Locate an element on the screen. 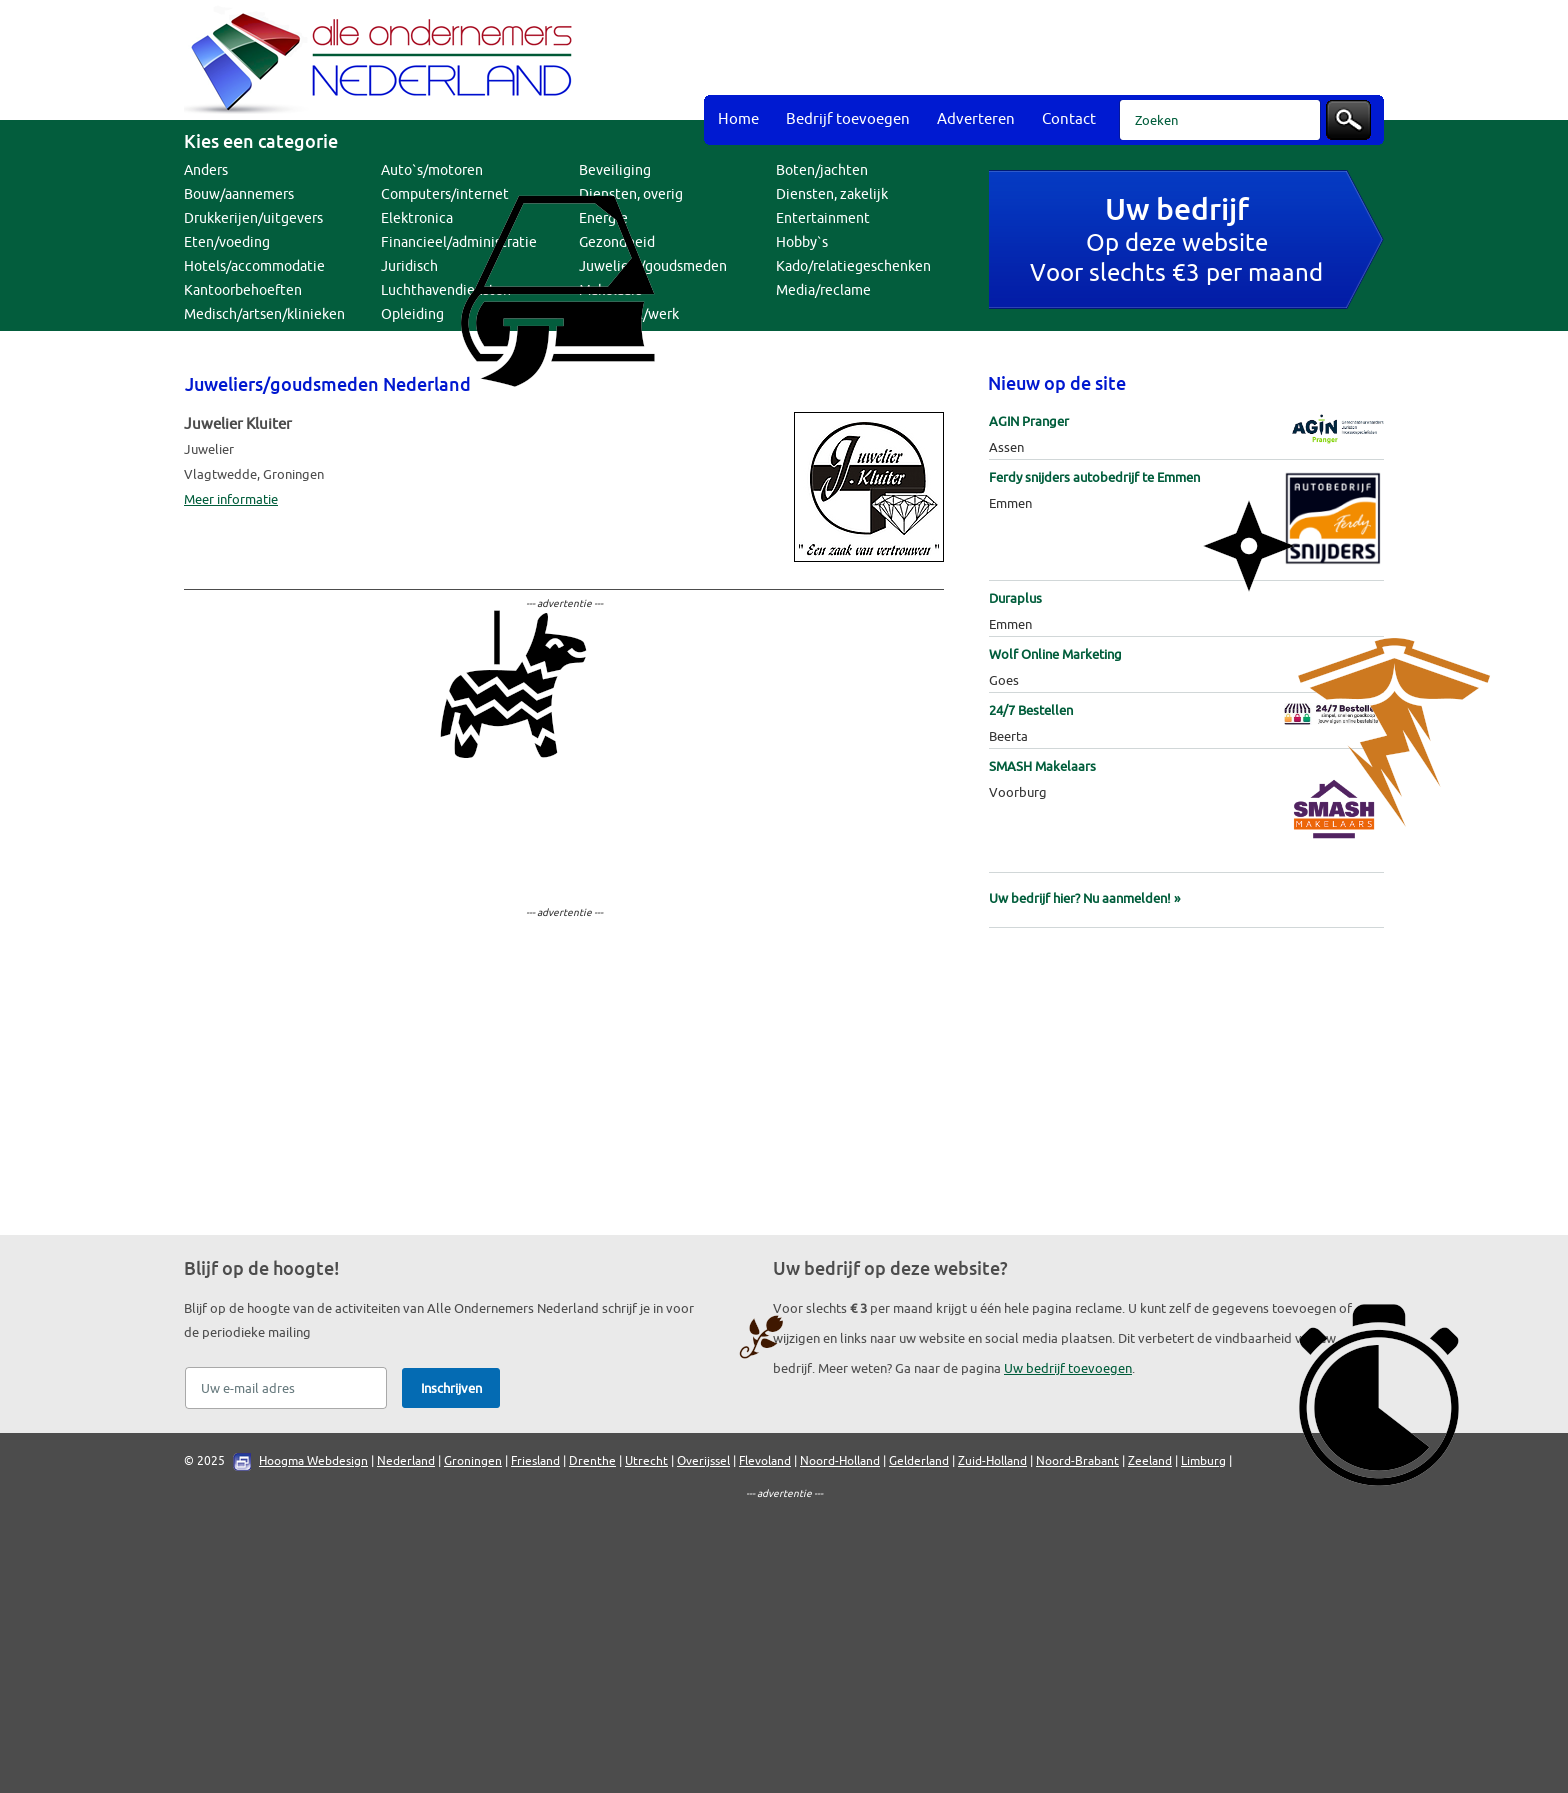  save this item for later is located at coordinates (557, 291).